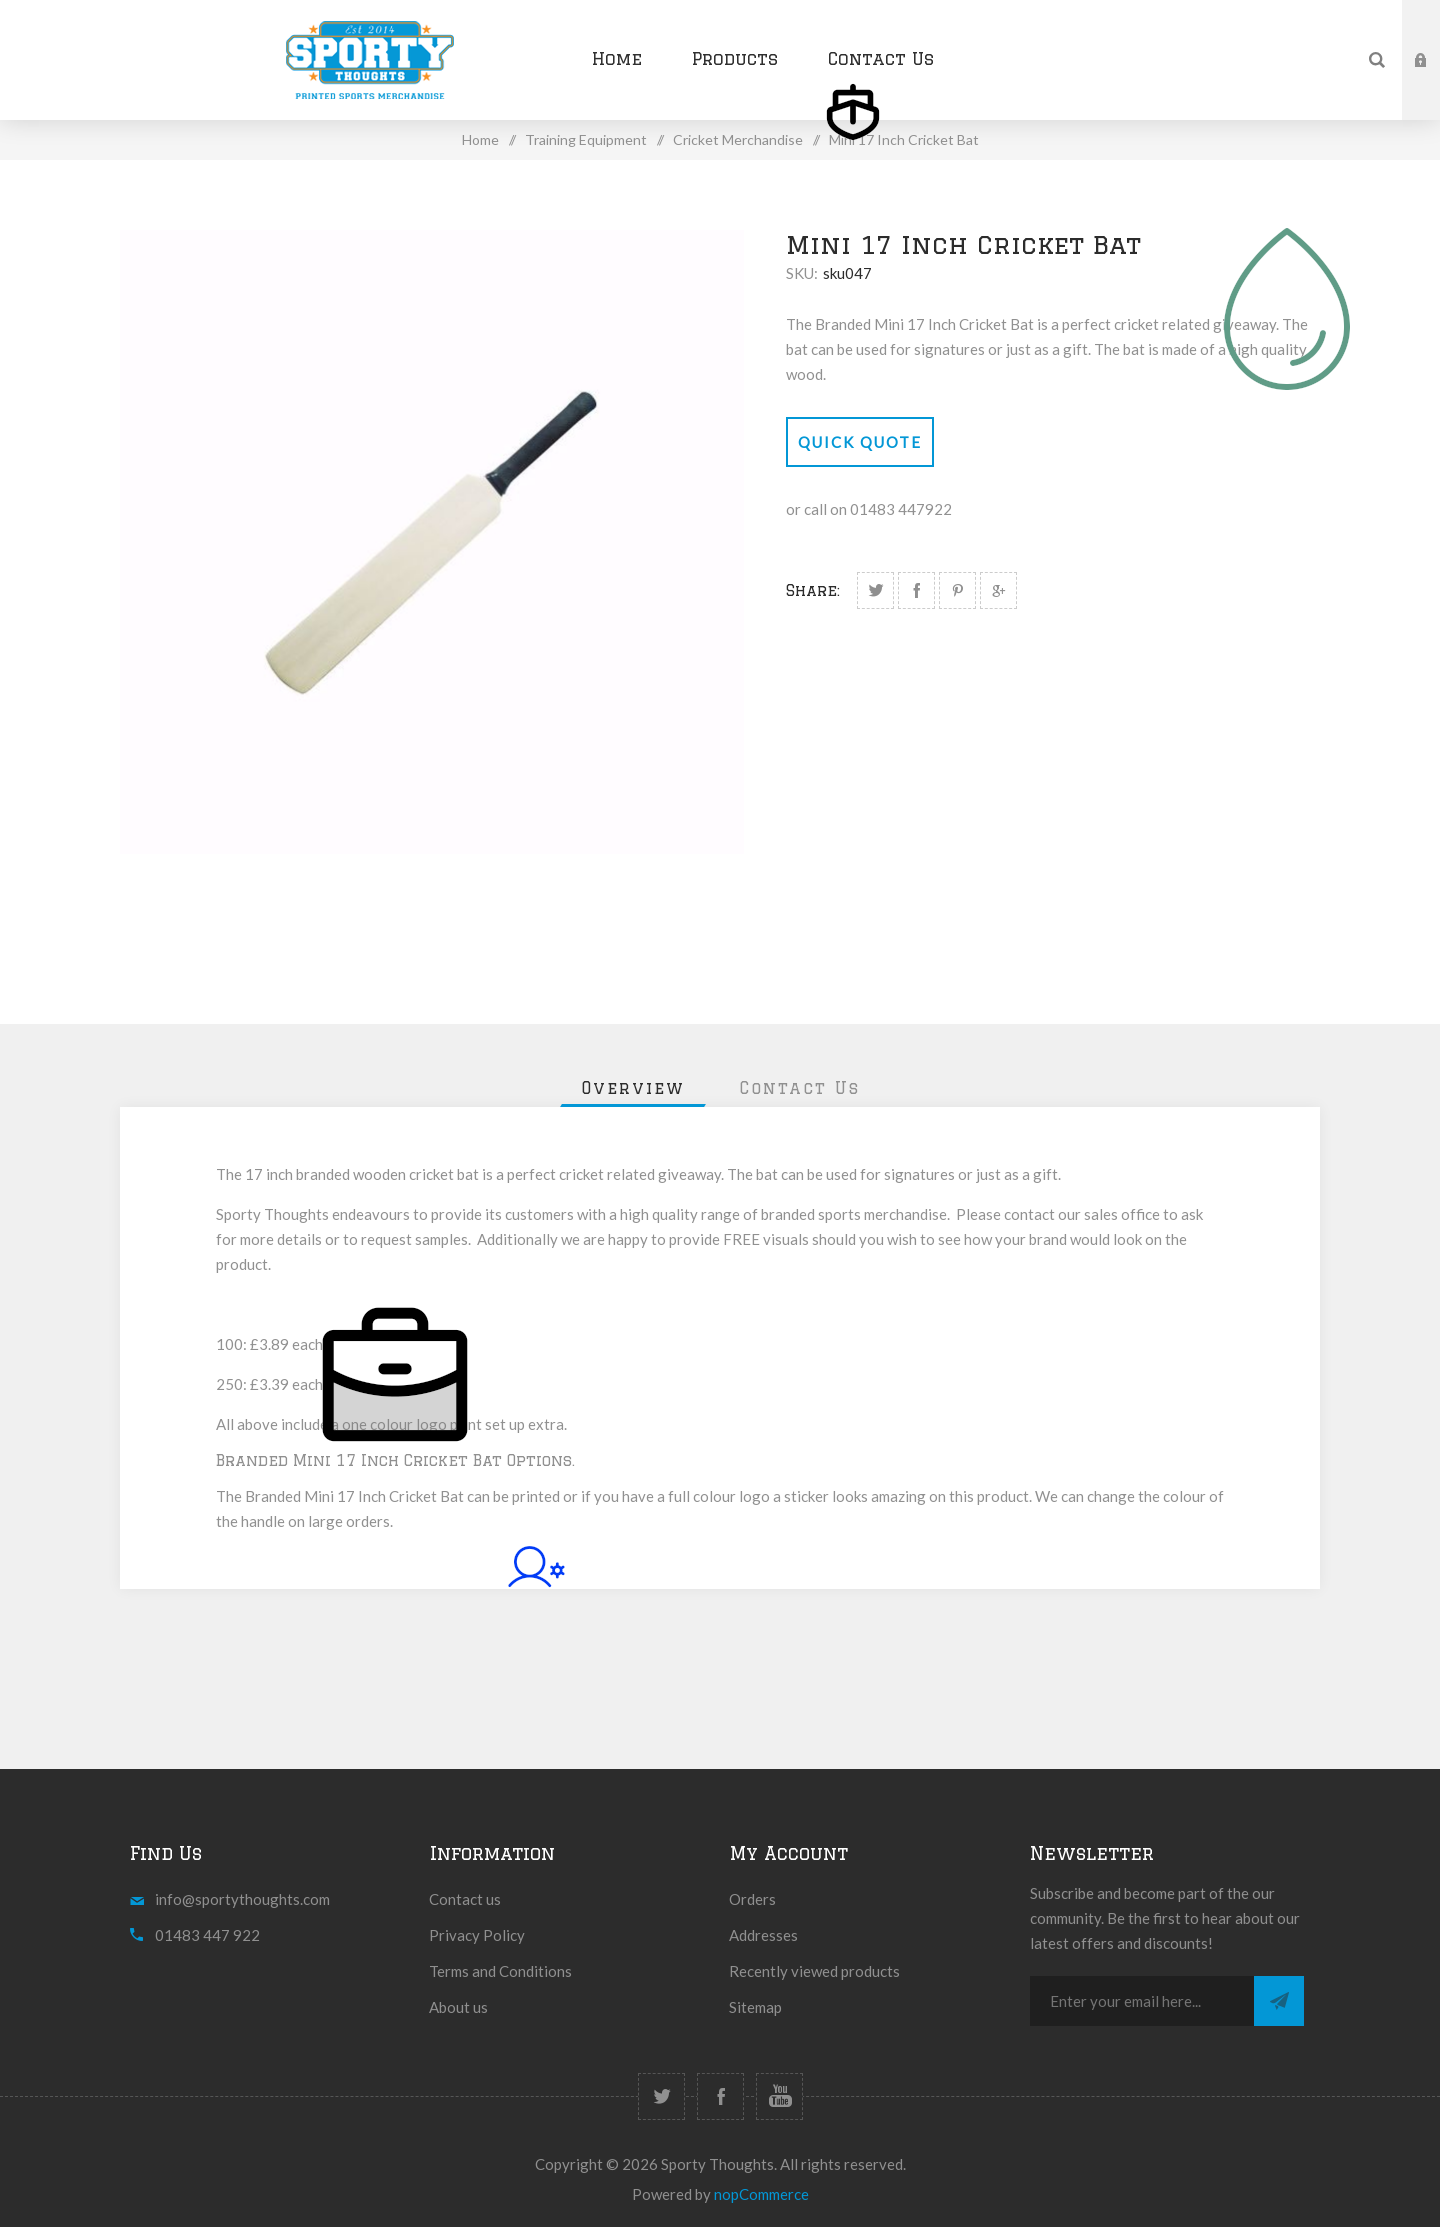 Image resolution: width=1440 pixels, height=2227 pixels. Describe the element at coordinates (395, 1380) in the screenshot. I see `access work or business-related content` at that location.